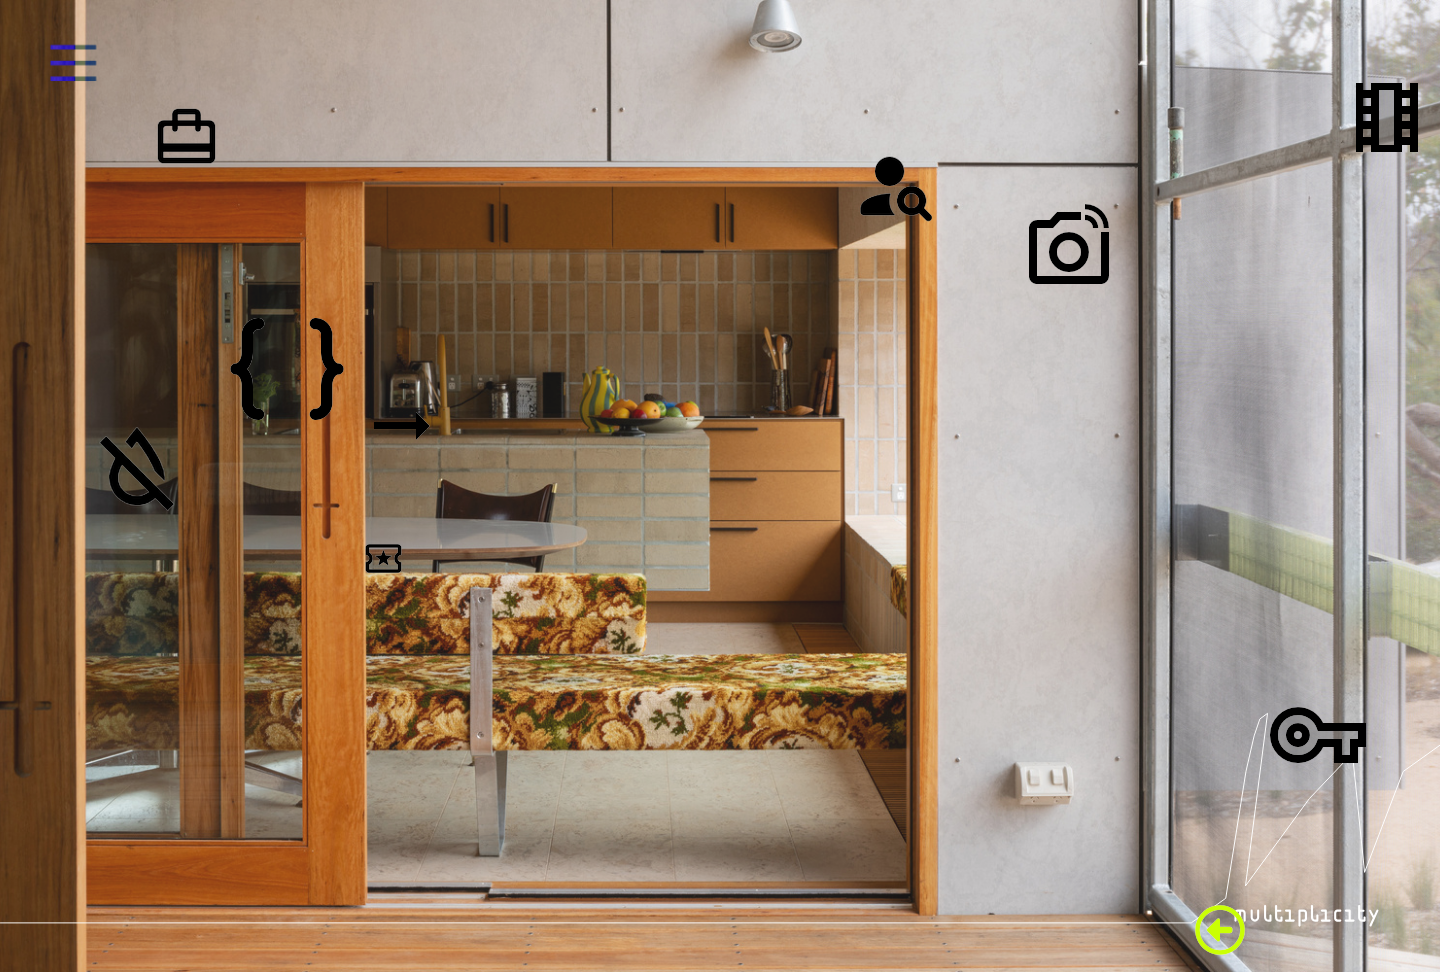  I want to click on access VPN or secure connection settings, so click(1318, 735).